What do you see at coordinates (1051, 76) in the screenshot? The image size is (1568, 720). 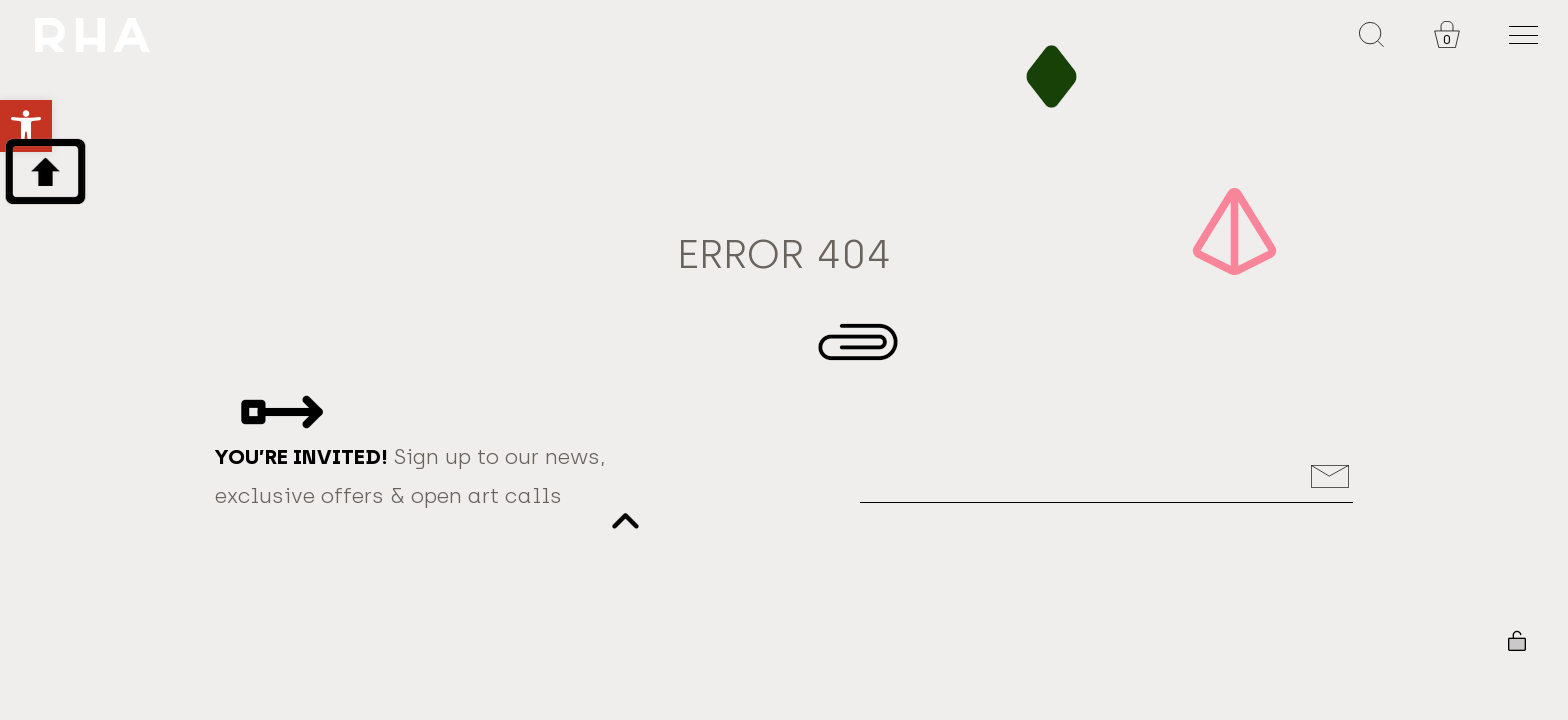 I see `premium or pro feature indicator` at bounding box center [1051, 76].